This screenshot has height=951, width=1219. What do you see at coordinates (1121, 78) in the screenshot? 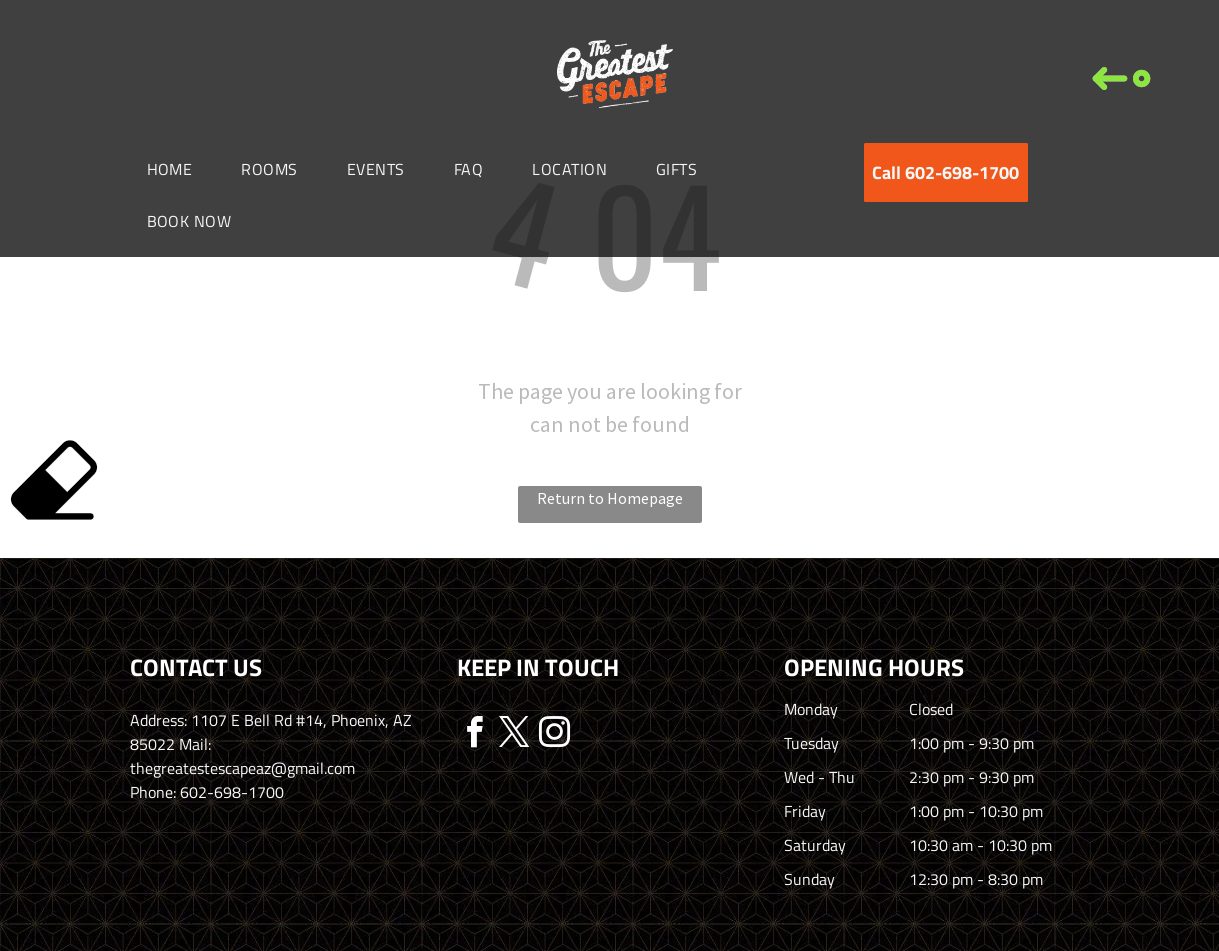
I see `move item to the left` at bounding box center [1121, 78].